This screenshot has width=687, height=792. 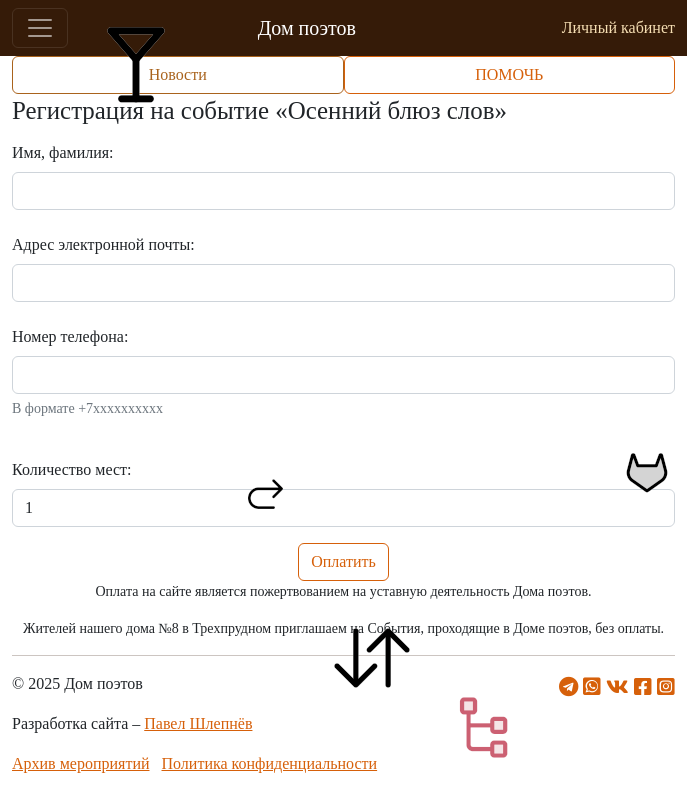 What do you see at coordinates (647, 472) in the screenshot?
I see `open gitlab repository` at bounding box center [647, 472].